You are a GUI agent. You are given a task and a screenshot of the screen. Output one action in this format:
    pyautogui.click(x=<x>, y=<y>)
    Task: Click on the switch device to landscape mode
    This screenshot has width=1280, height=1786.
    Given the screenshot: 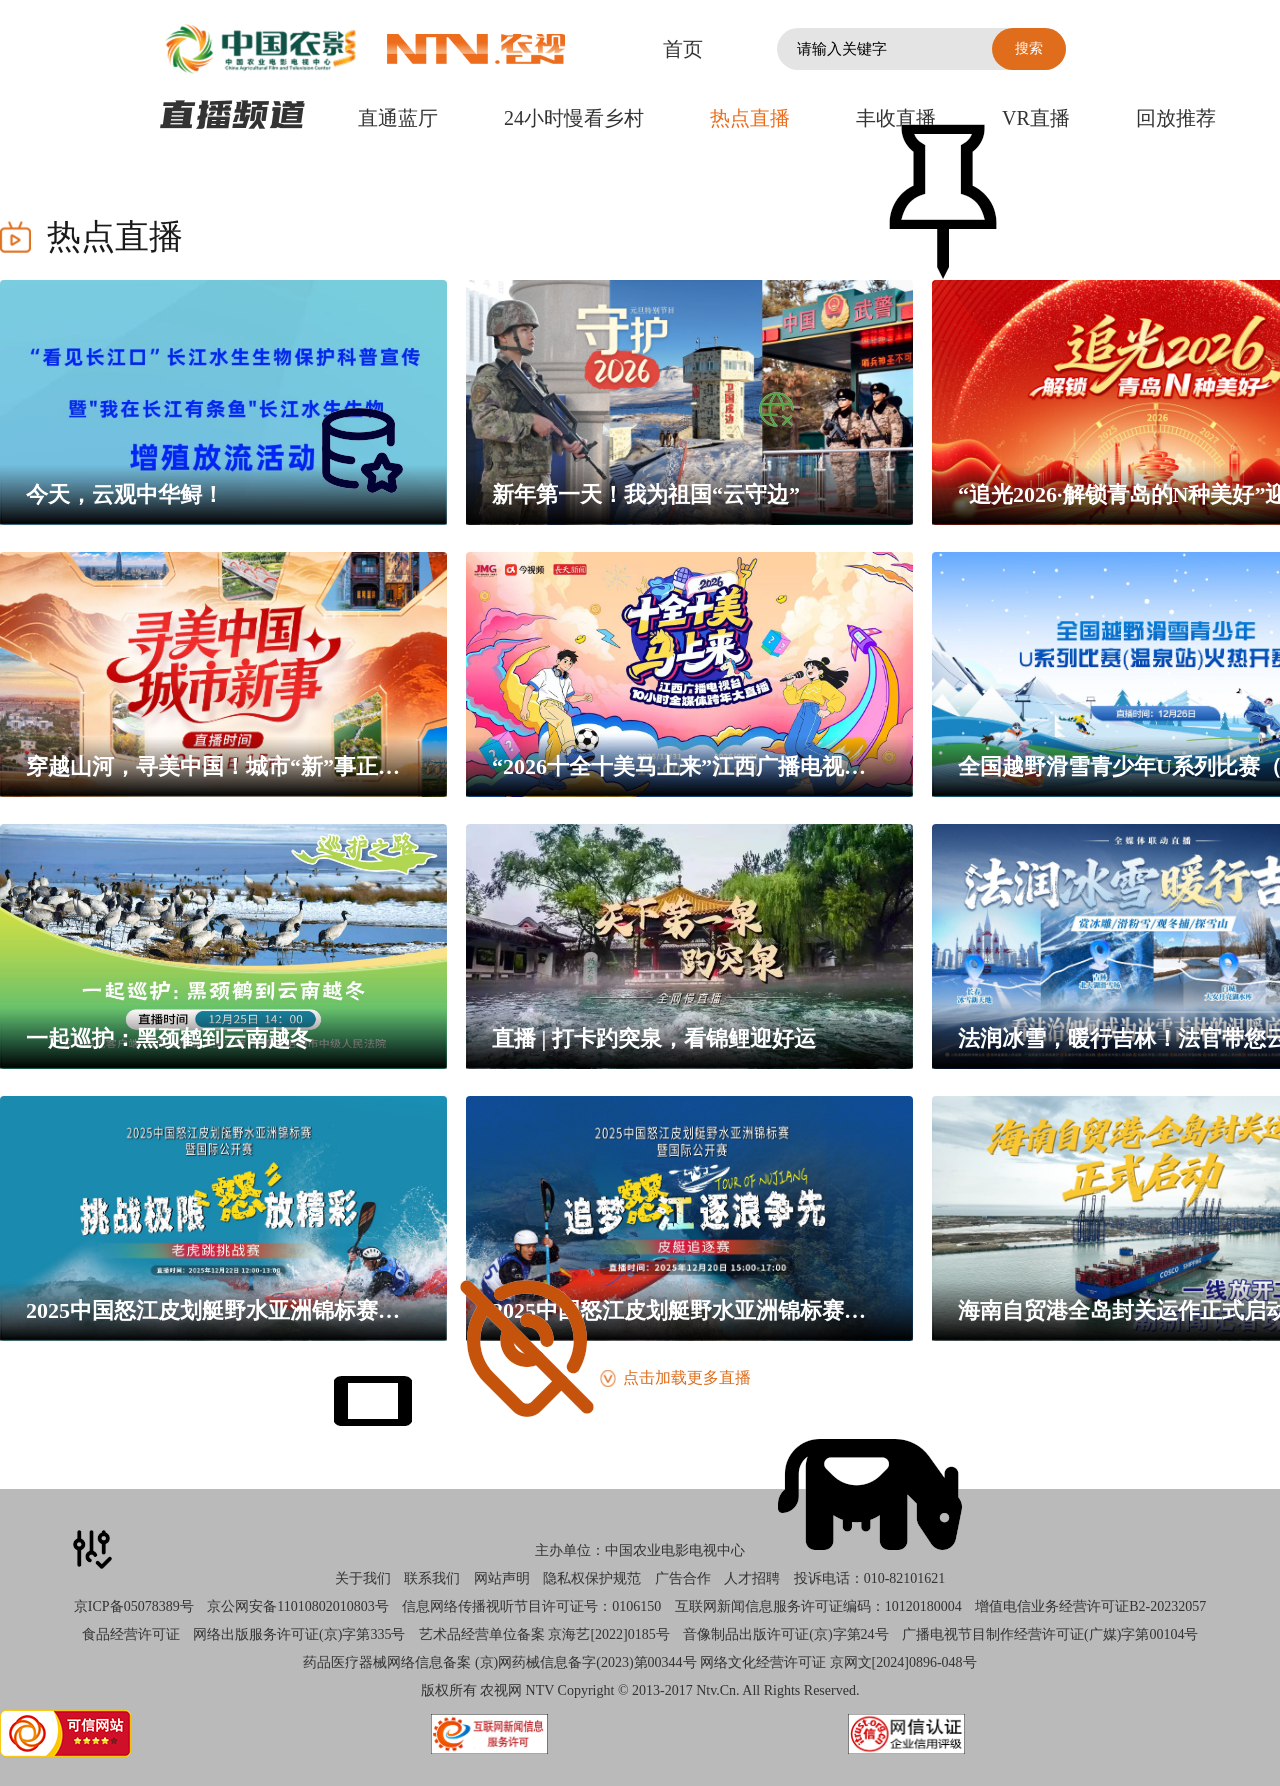 What is the action you would take?
    pyautogui.click(x=373, y=1401)
    